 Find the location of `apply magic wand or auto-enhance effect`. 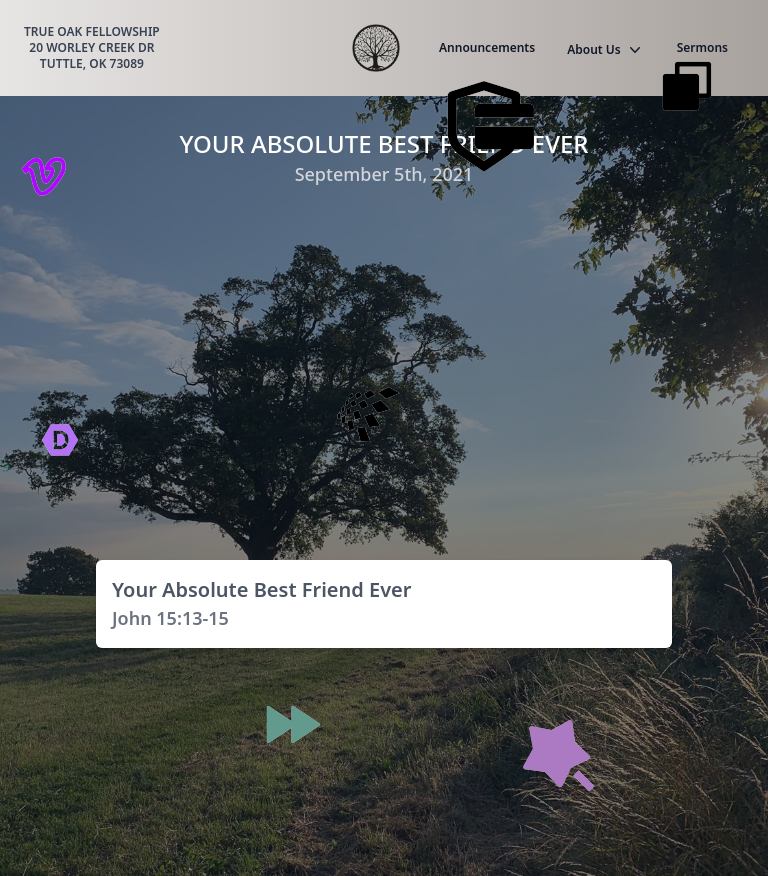

apply magic wand or auto-enhance effect is located at coordinates (558, 755).